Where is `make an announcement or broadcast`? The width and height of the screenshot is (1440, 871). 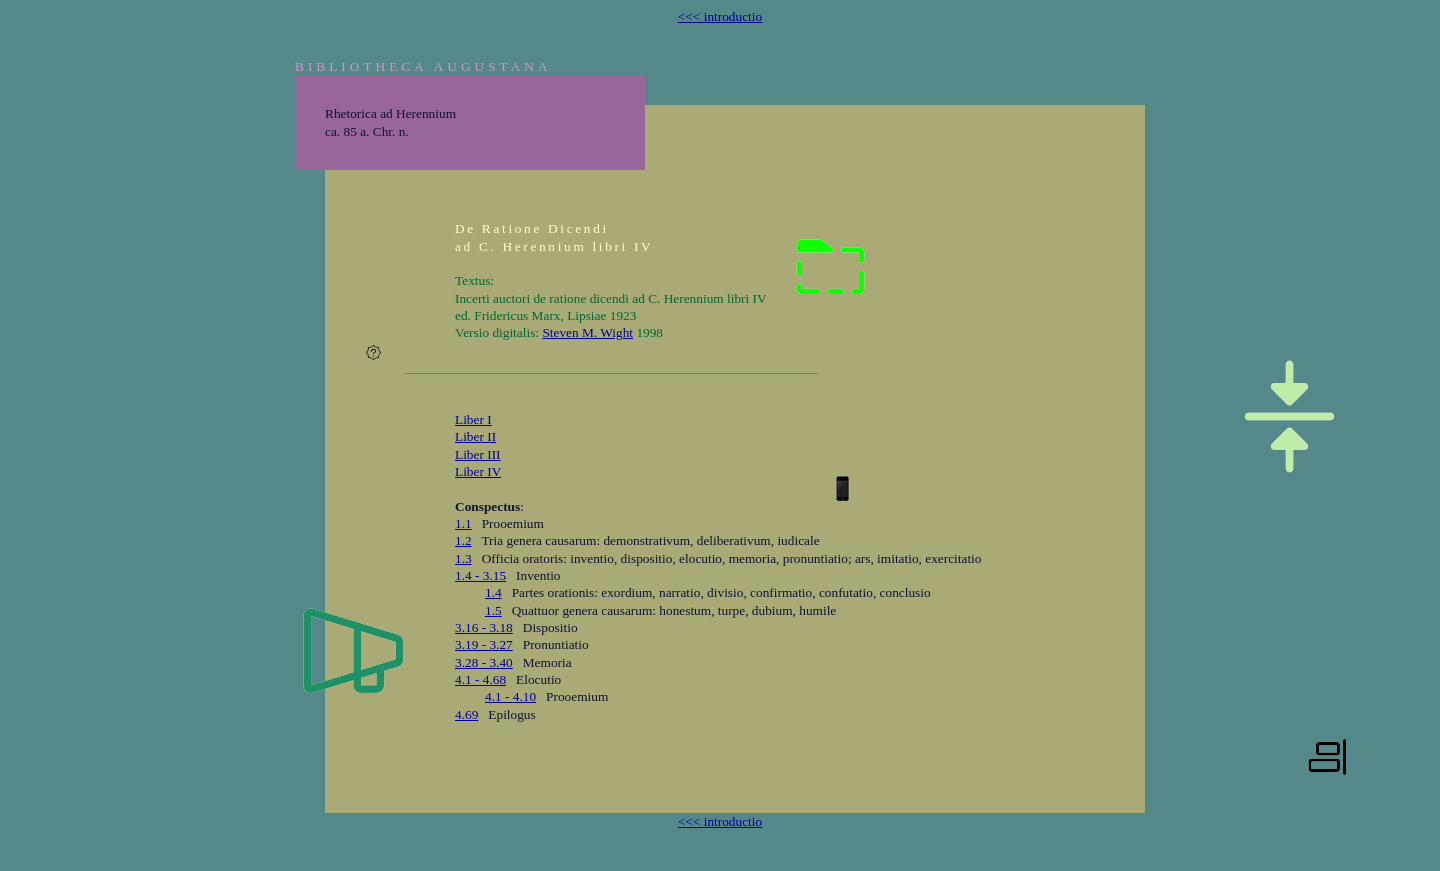
make an announcement or broadcast is located at coordinates (349, 654).